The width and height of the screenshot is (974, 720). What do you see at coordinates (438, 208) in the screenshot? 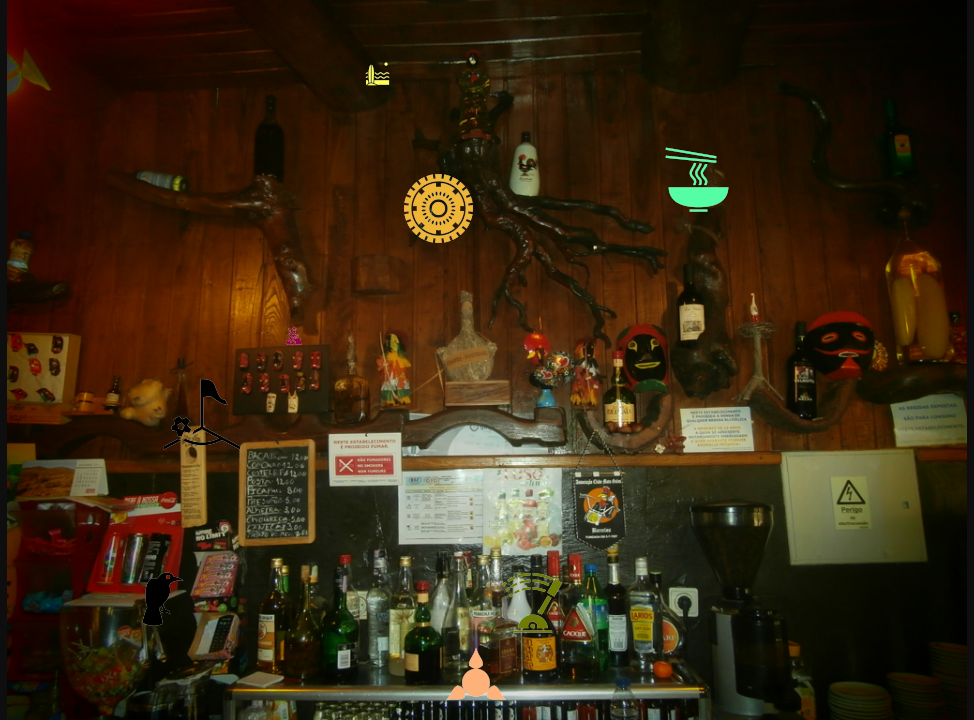
I see `access game settings or configuration menu` at bounding box center [438, 208].